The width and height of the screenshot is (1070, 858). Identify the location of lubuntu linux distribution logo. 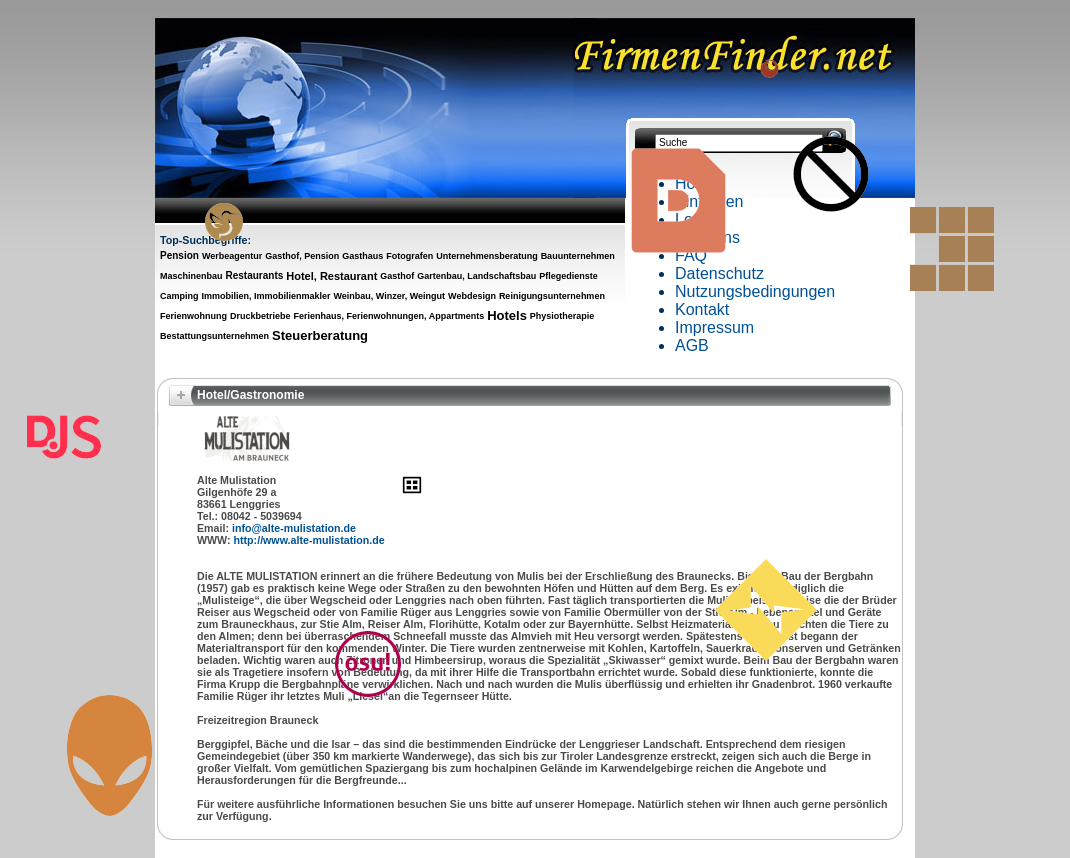
(224, 222).